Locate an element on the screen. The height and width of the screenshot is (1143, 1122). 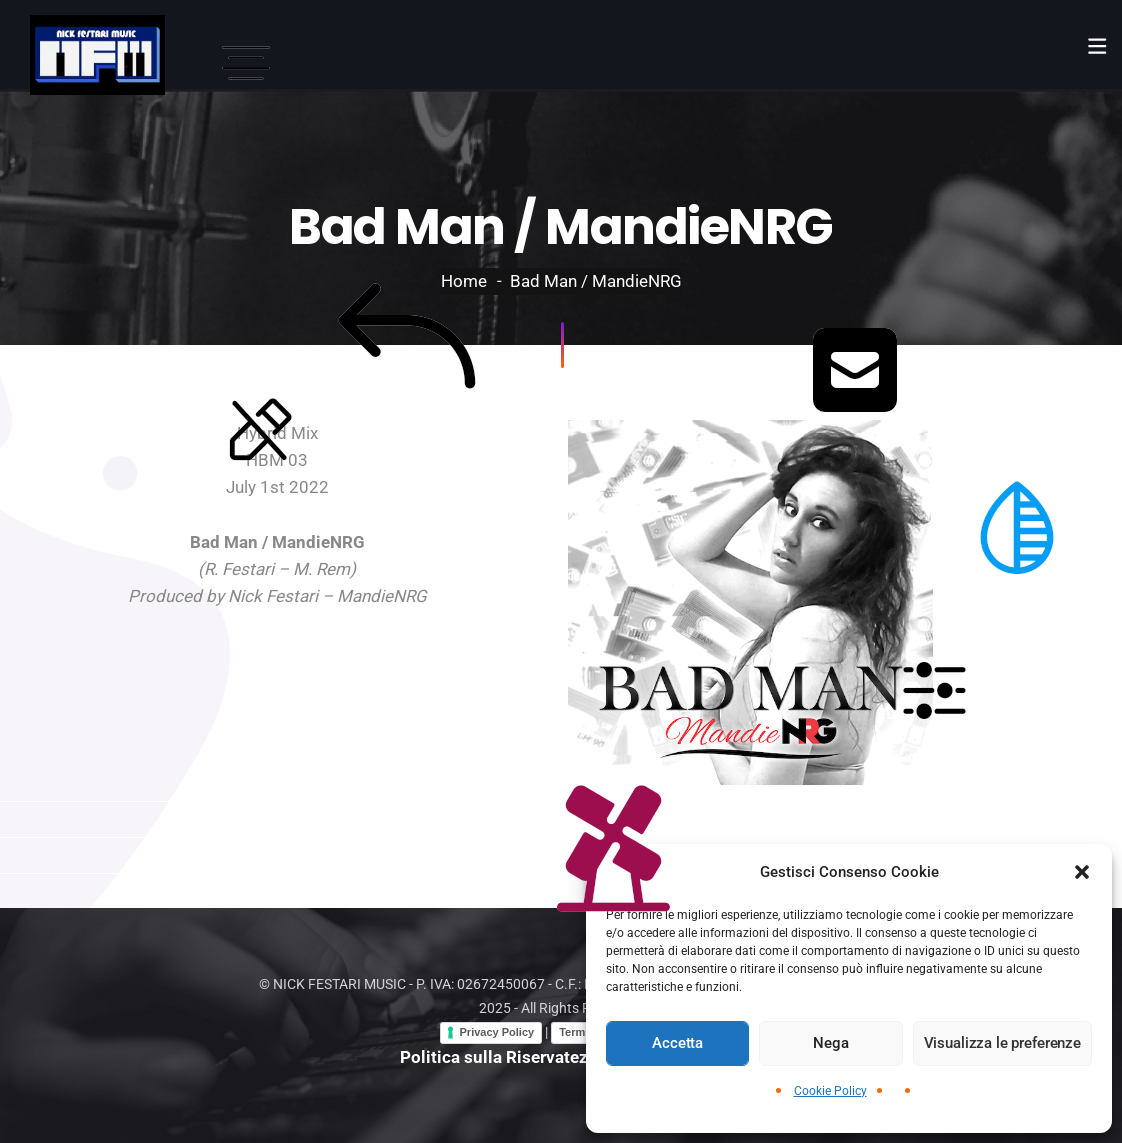
open your email inbox is located at coordinates (855, 370).